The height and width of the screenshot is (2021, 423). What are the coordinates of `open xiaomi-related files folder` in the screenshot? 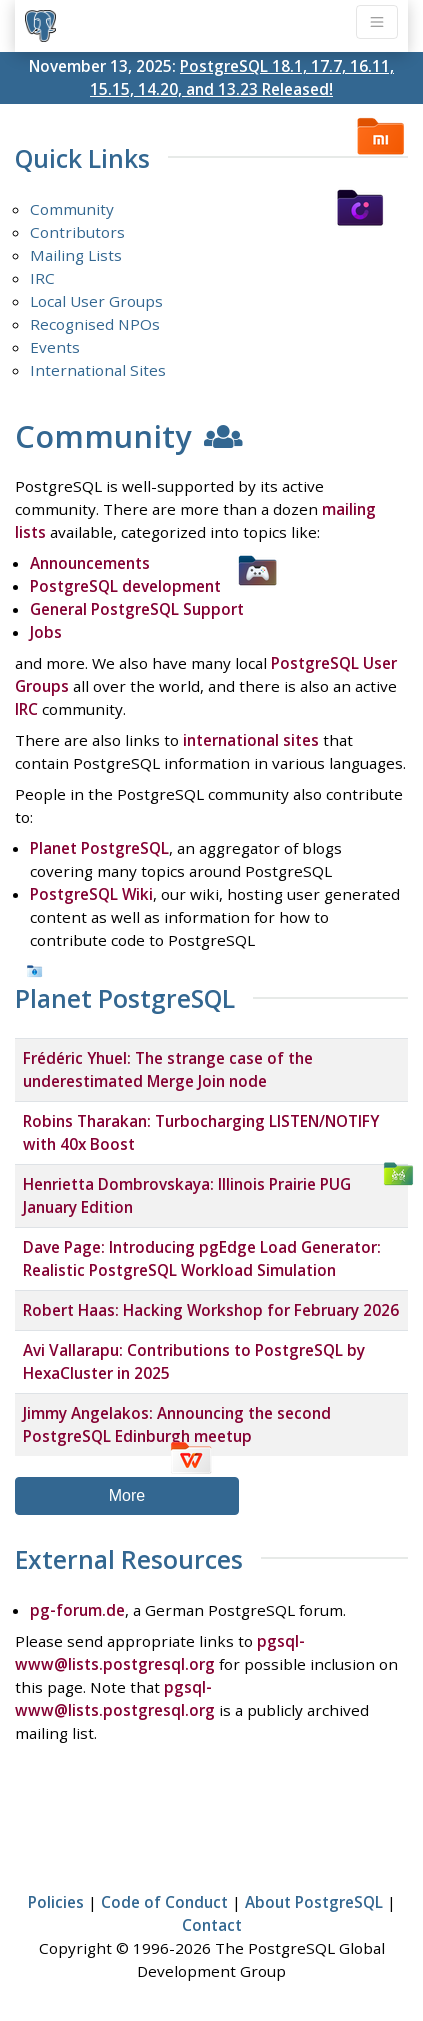 It's located at (380, 137).